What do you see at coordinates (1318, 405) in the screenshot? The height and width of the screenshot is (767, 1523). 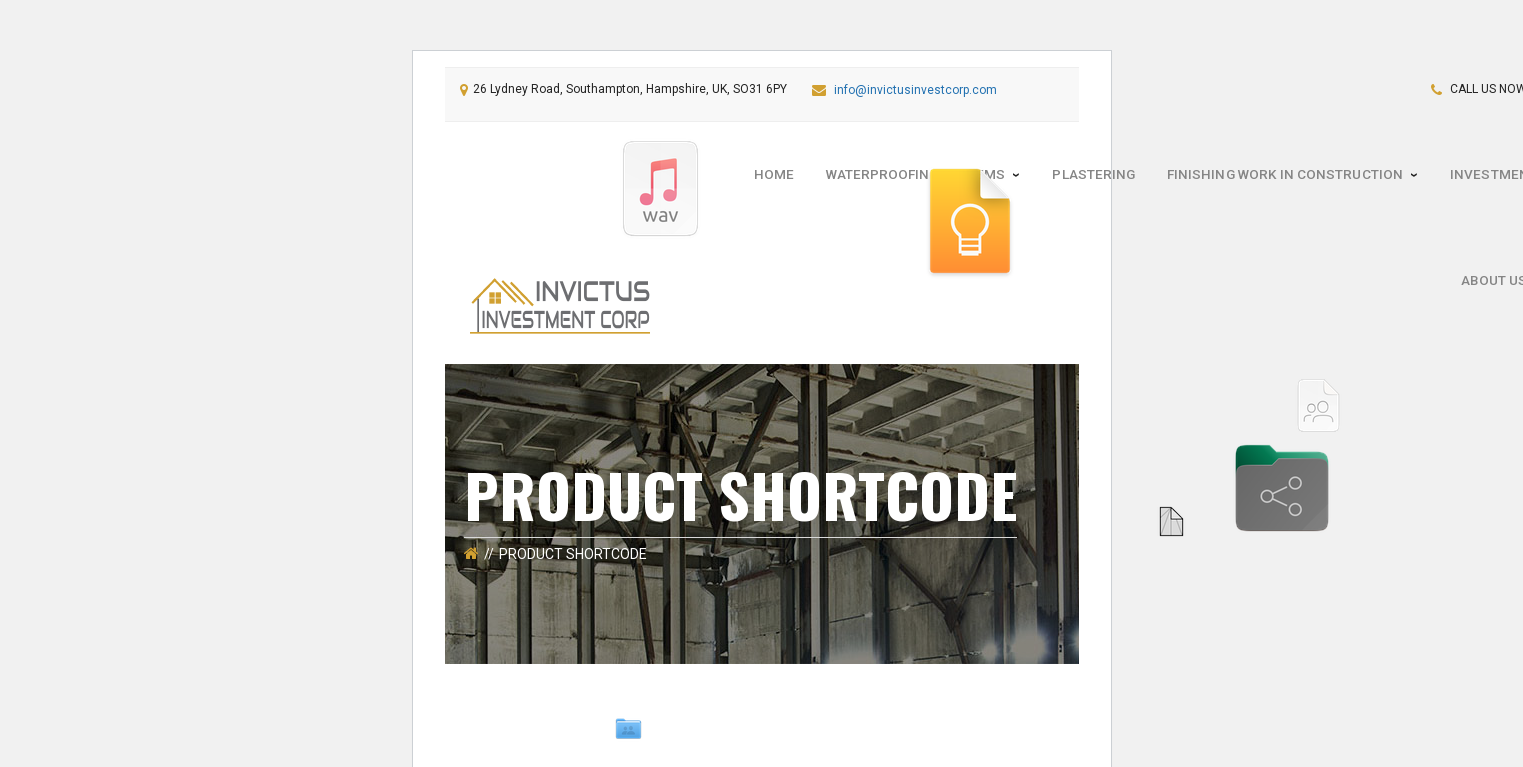 I see `indicates a file containing author or contributor information` at bounding box center [1318, 405].